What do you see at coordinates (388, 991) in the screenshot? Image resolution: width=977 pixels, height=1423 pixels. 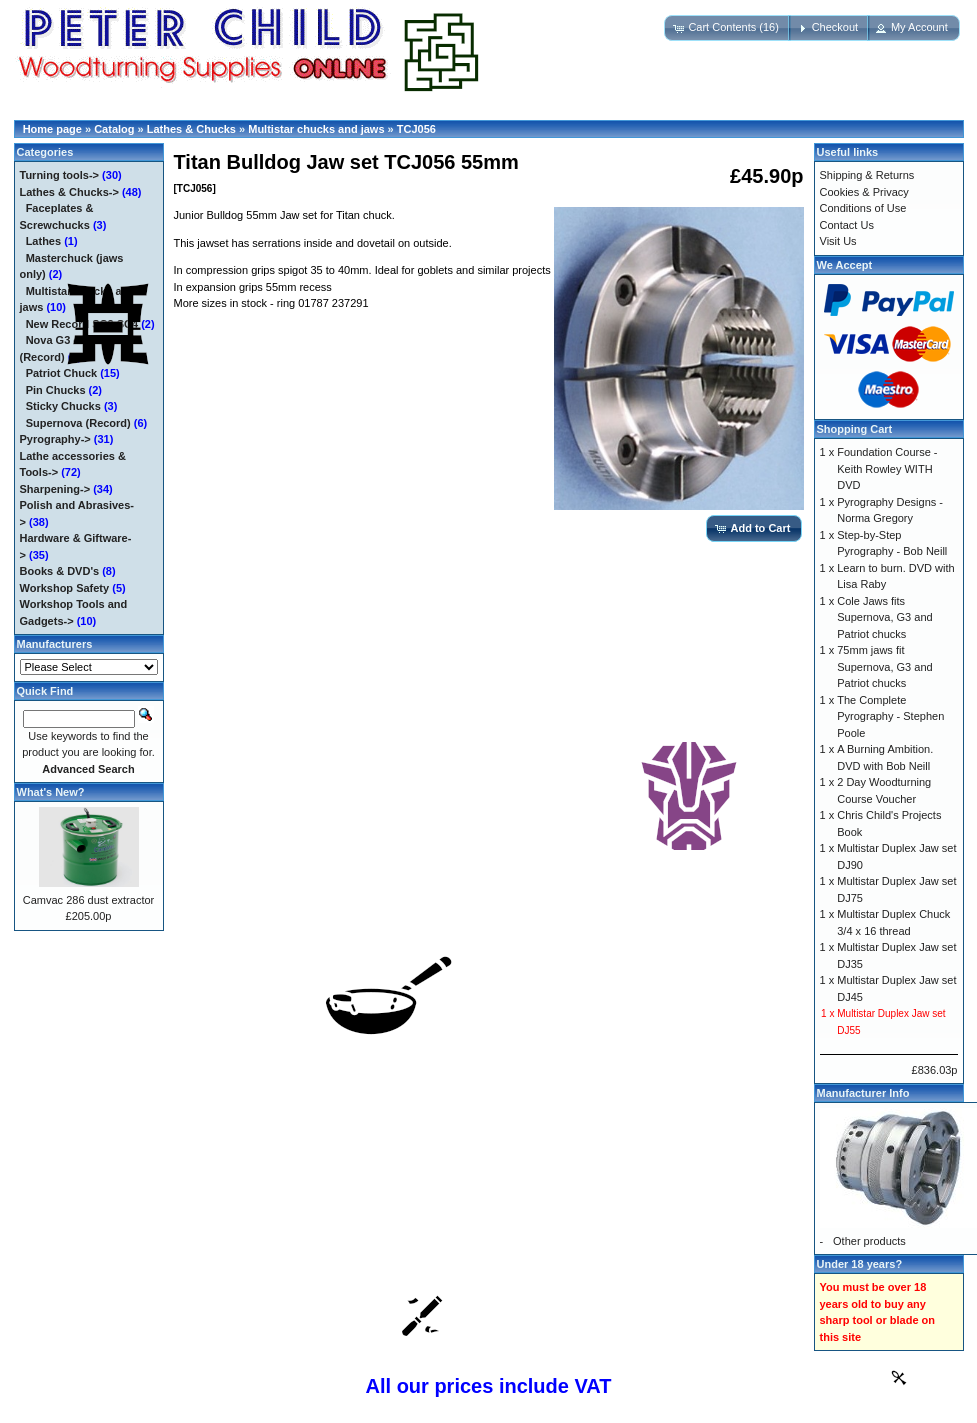 I see `access cooking or stir-fry recipes` at bounding box center [388, 991].